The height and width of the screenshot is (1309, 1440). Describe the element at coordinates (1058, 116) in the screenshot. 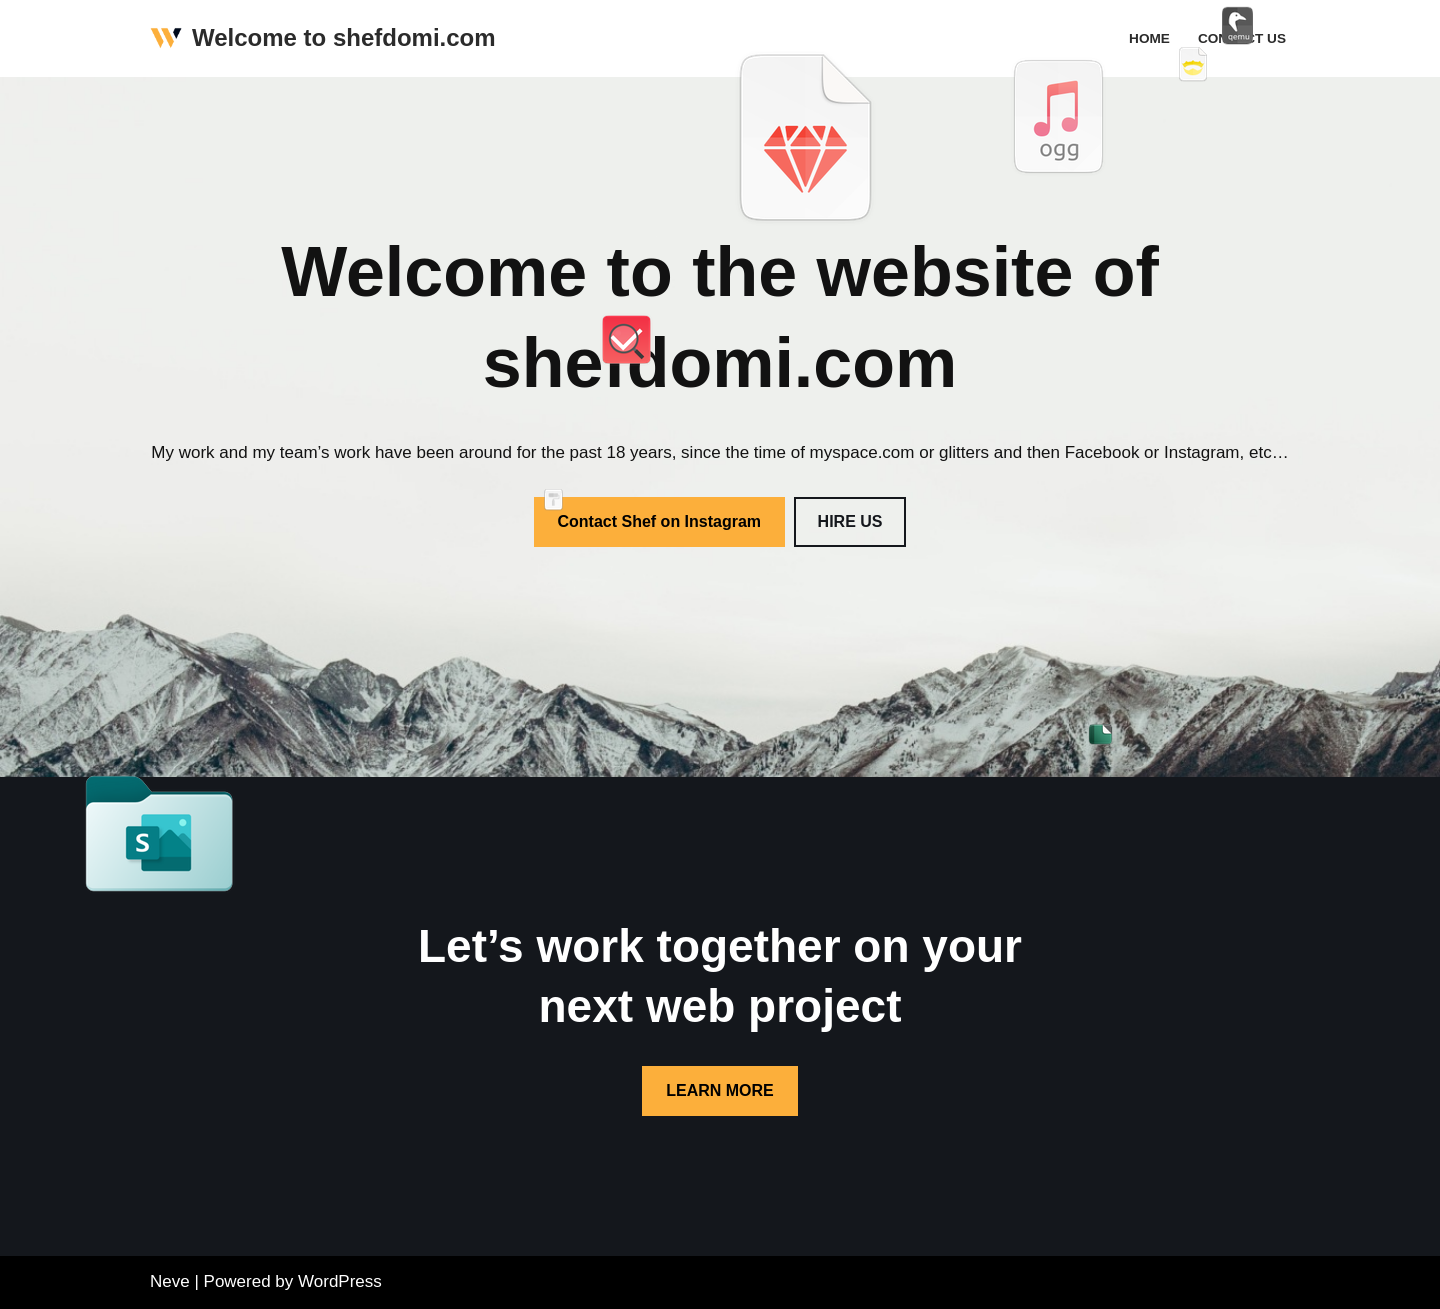

I see `an ogg vorbis audio file` at that location.